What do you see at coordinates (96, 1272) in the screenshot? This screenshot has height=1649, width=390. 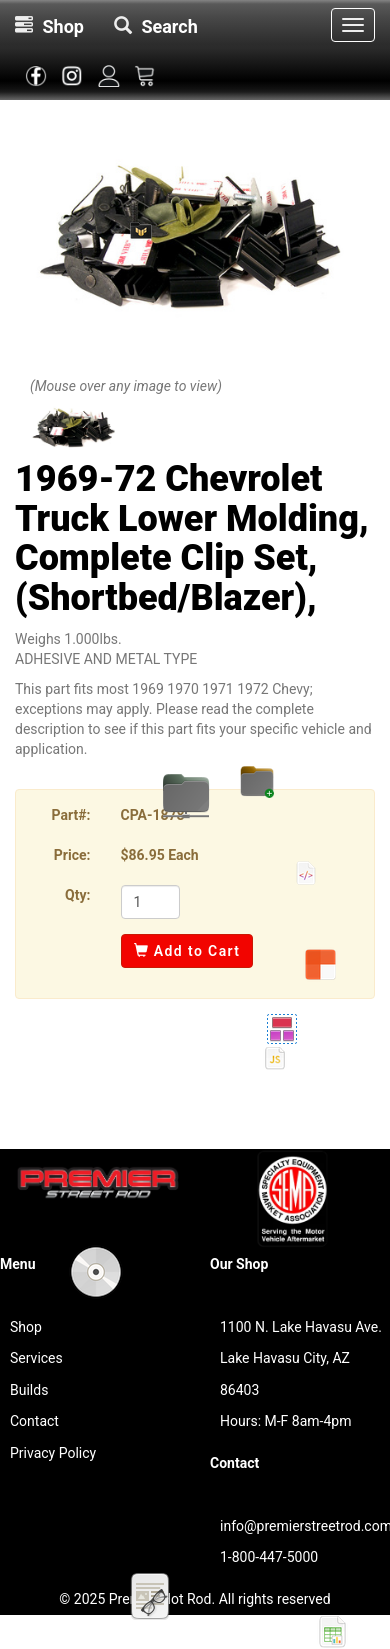 I see `indicates a rewritable DVD disc drive` at bounding box center [96, 1272].